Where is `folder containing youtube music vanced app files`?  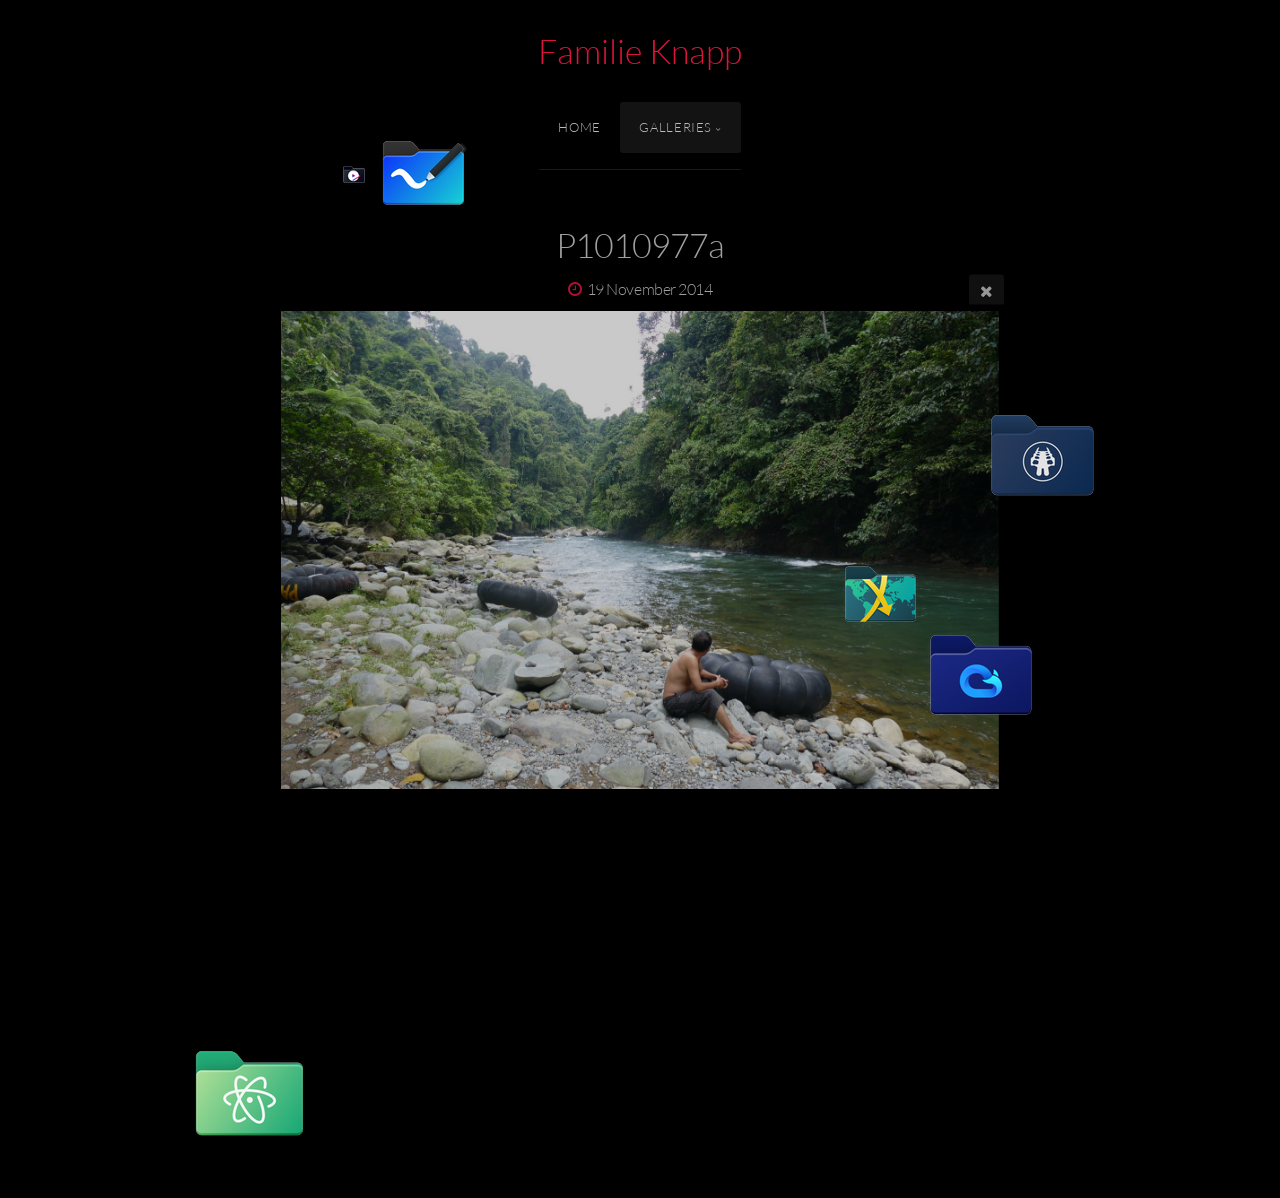
folder containing youtube music vanced app files is located at coordinates (354, 175).